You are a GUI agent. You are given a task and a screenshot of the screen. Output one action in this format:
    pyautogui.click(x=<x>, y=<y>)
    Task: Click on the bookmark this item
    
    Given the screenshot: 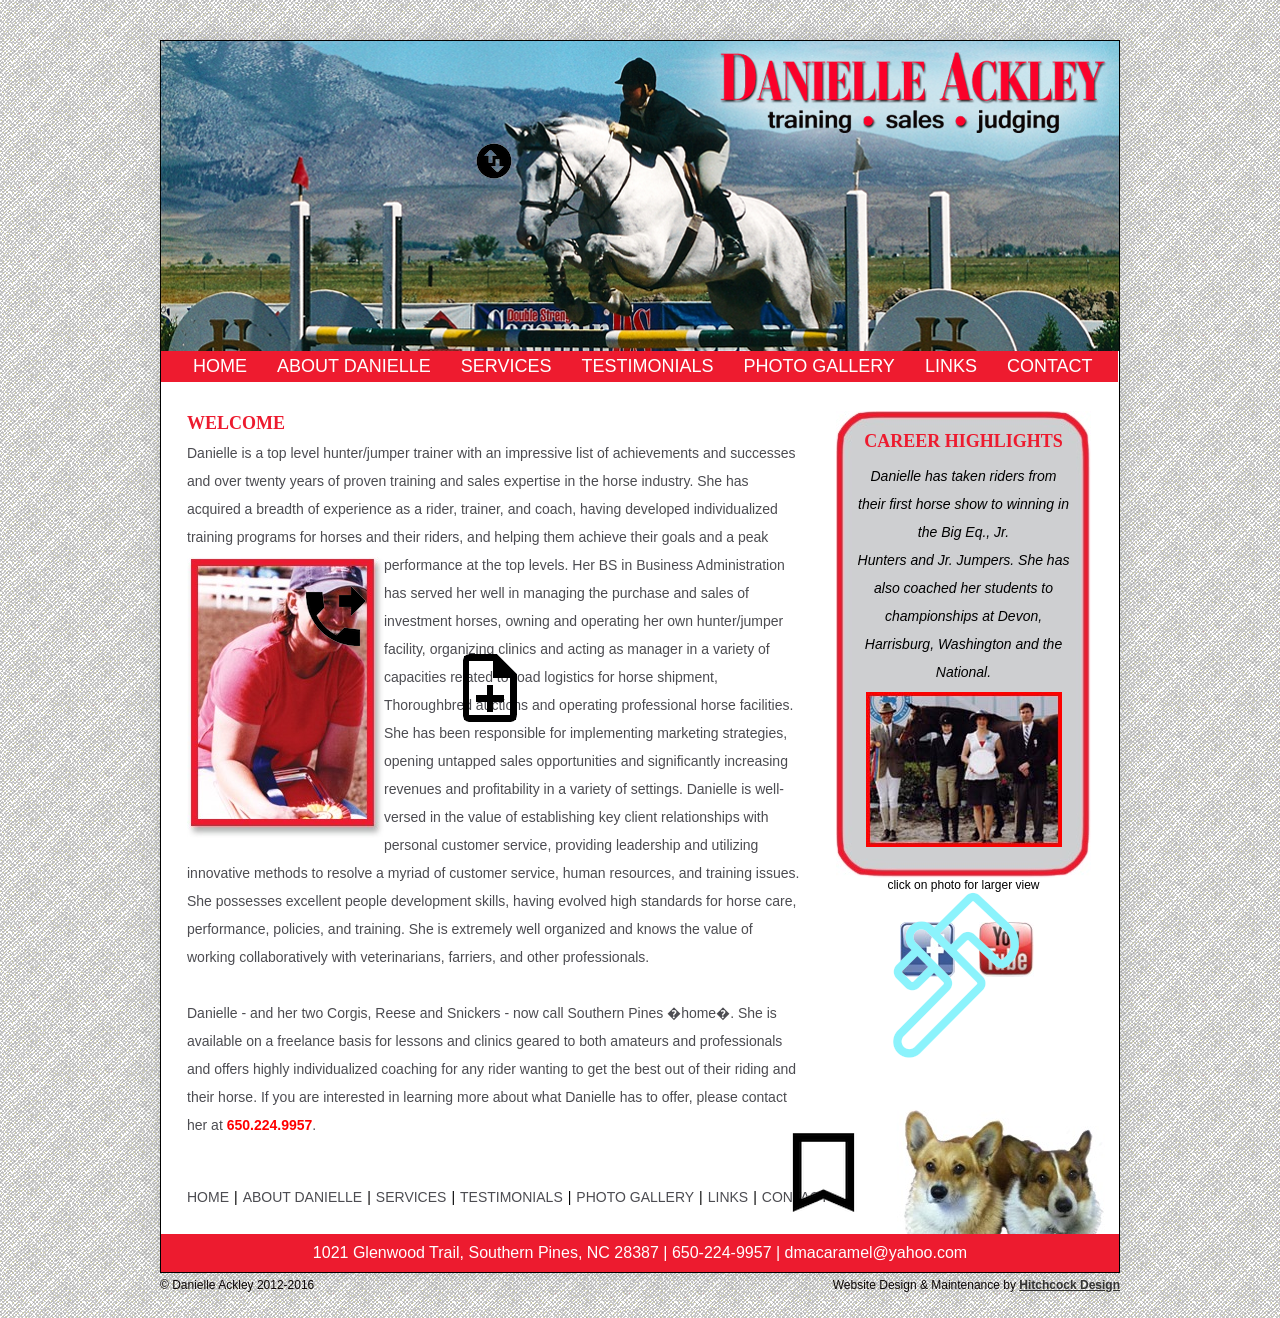 What is the action you would take?
    pyautogui.click(x=823, y=1172)
    